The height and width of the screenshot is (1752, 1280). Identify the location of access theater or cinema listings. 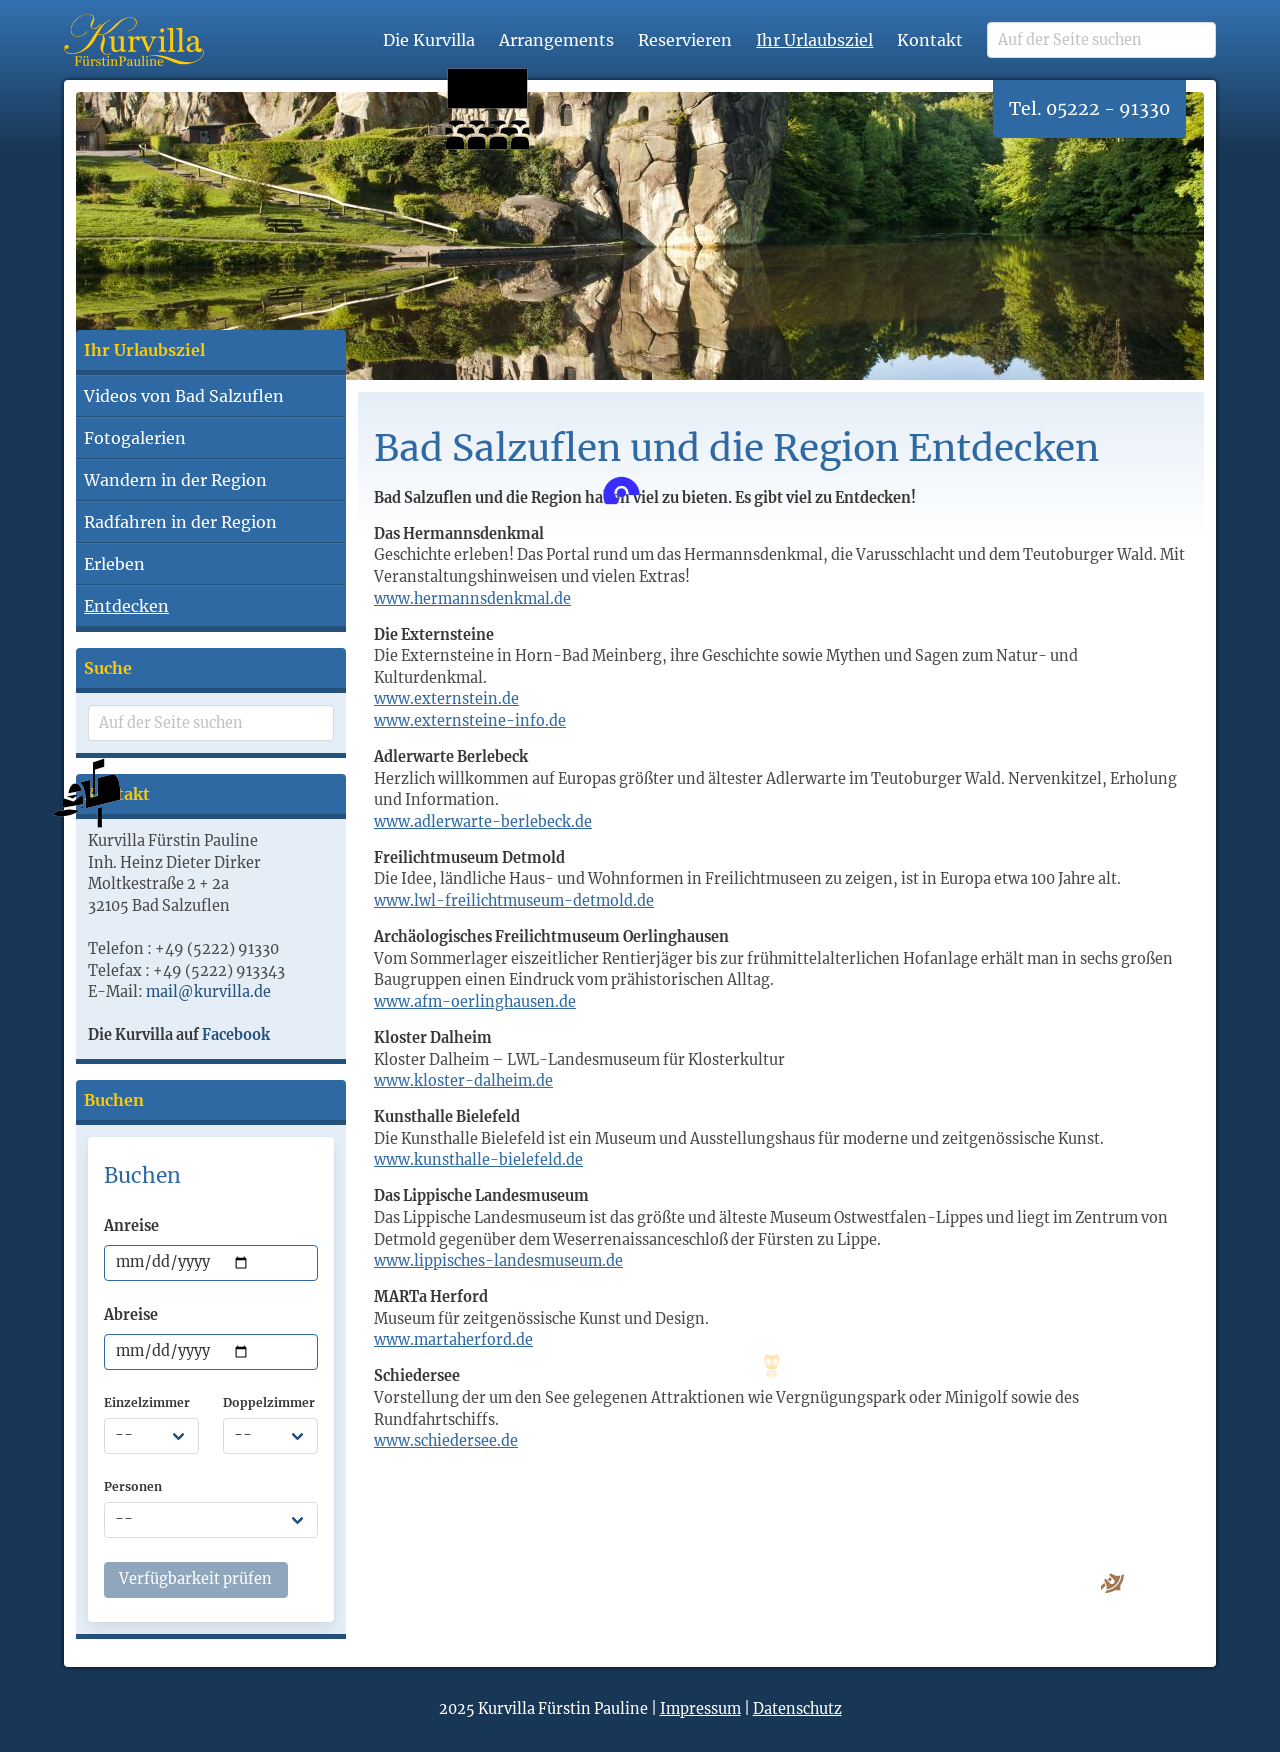
(487, 108).